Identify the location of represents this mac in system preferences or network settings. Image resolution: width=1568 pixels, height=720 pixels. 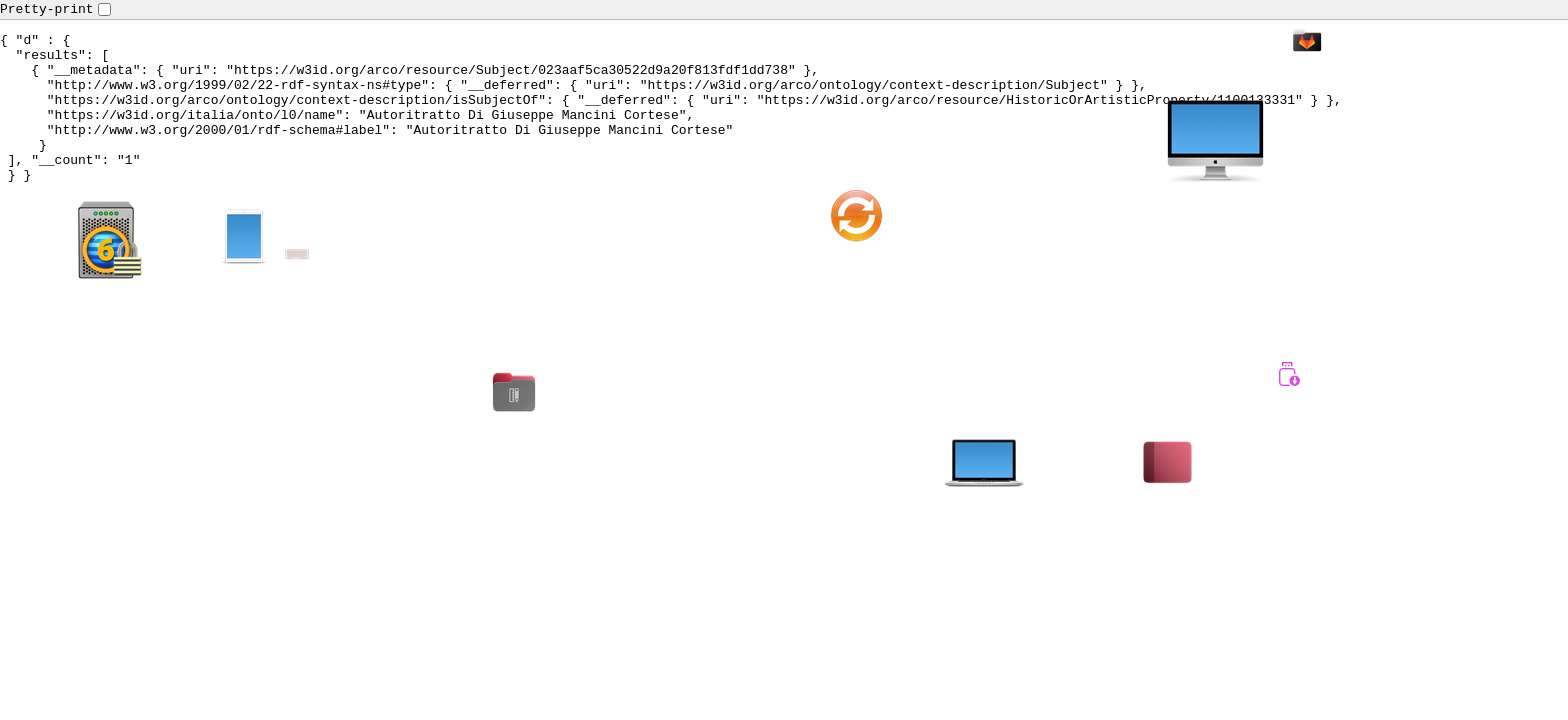
(1215, 135).